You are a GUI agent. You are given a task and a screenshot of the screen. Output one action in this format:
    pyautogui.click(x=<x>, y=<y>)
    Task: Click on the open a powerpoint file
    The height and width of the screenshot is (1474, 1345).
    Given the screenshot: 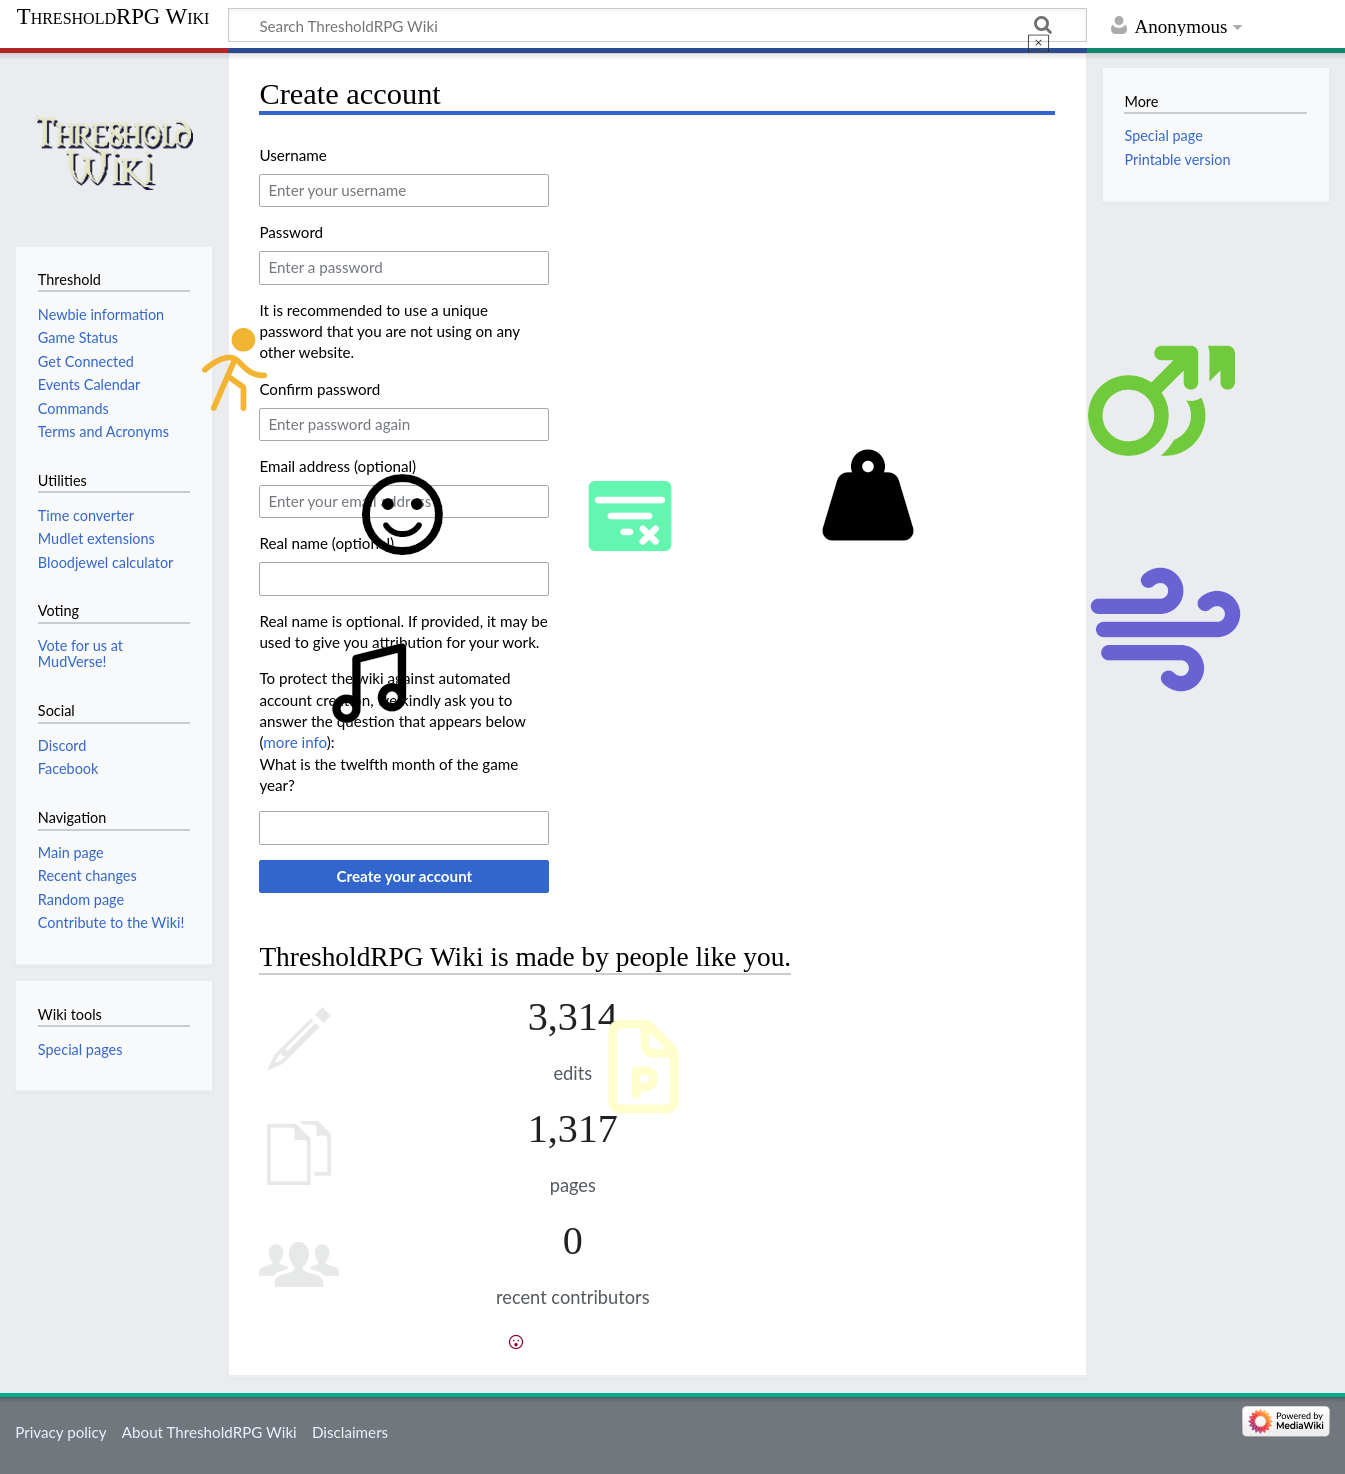 What is the action you would take?
    pyautogui.click(x=643, y=1066)
    